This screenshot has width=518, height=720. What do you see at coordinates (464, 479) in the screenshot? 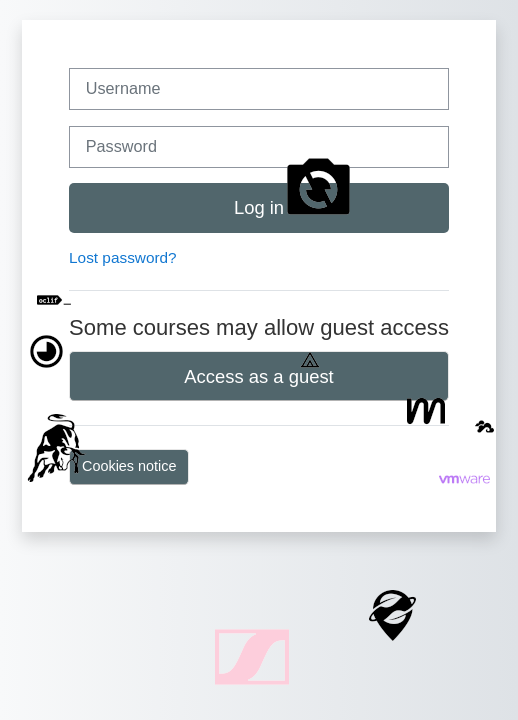
I see `VMware application or service` at bounding box center [464, 479].